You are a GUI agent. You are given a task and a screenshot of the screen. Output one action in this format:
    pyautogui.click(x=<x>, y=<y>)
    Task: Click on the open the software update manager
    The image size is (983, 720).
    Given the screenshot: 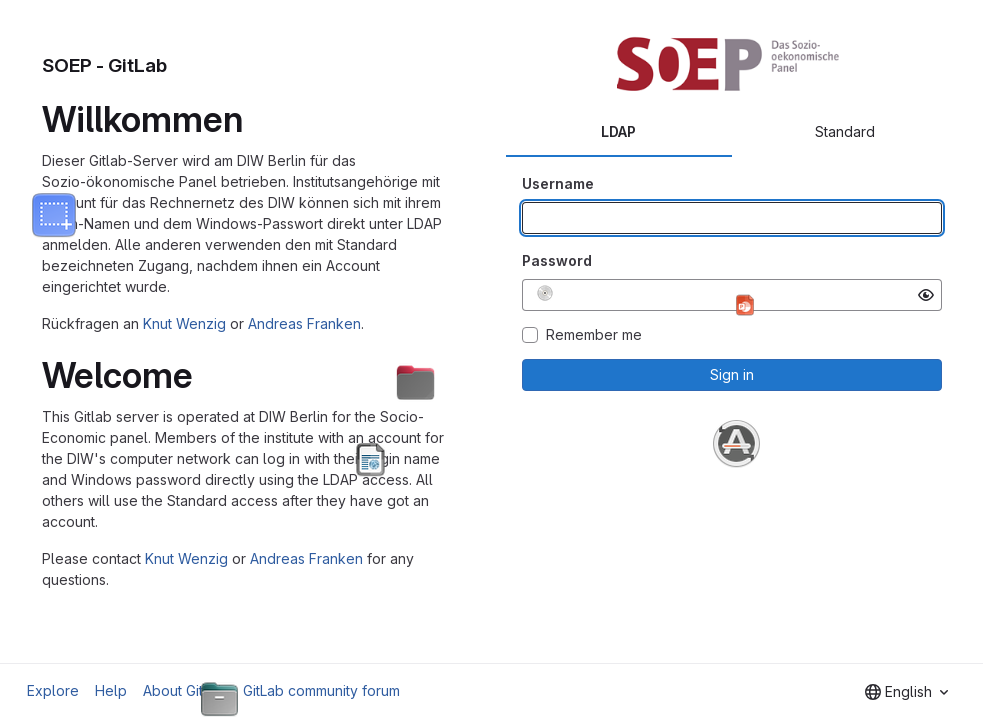 What is the action you would take?
    pyautogui.click(x=736, y=443)
    